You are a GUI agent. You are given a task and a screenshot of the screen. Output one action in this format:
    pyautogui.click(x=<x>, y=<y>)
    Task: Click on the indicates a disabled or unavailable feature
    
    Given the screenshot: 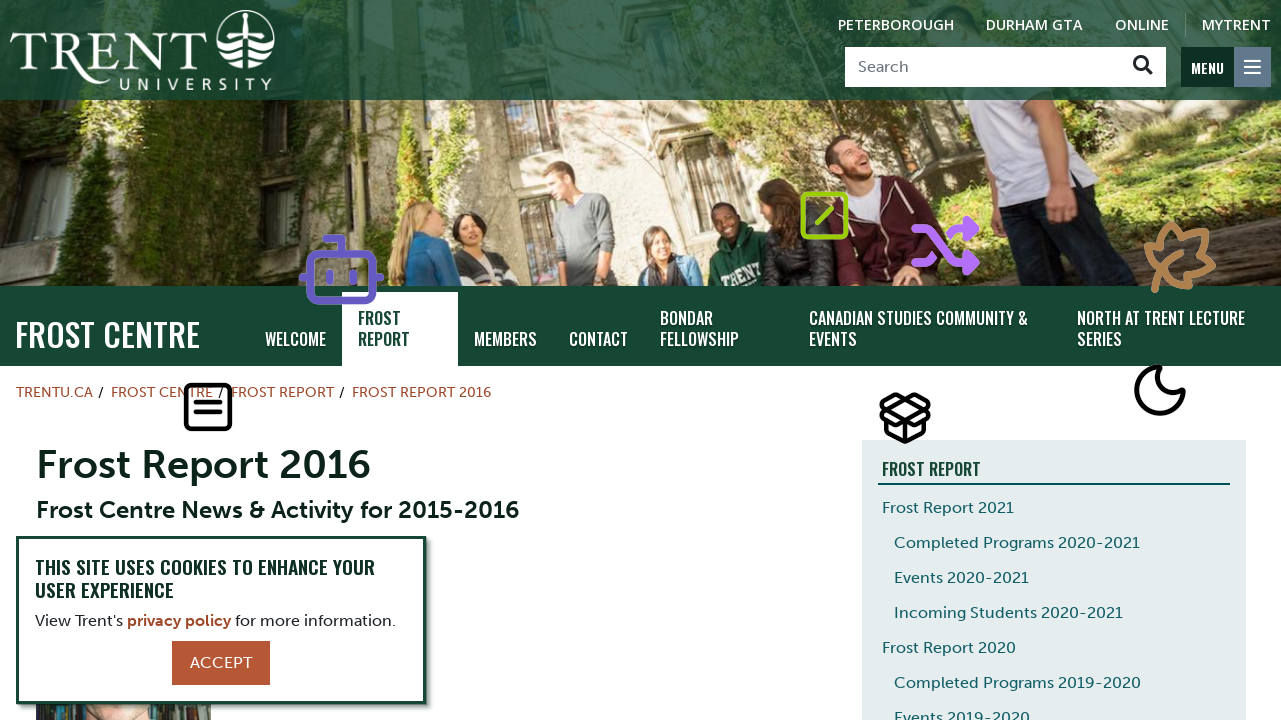 What is the action you would take?
    pyautogui.click(x=824, y=215)
    